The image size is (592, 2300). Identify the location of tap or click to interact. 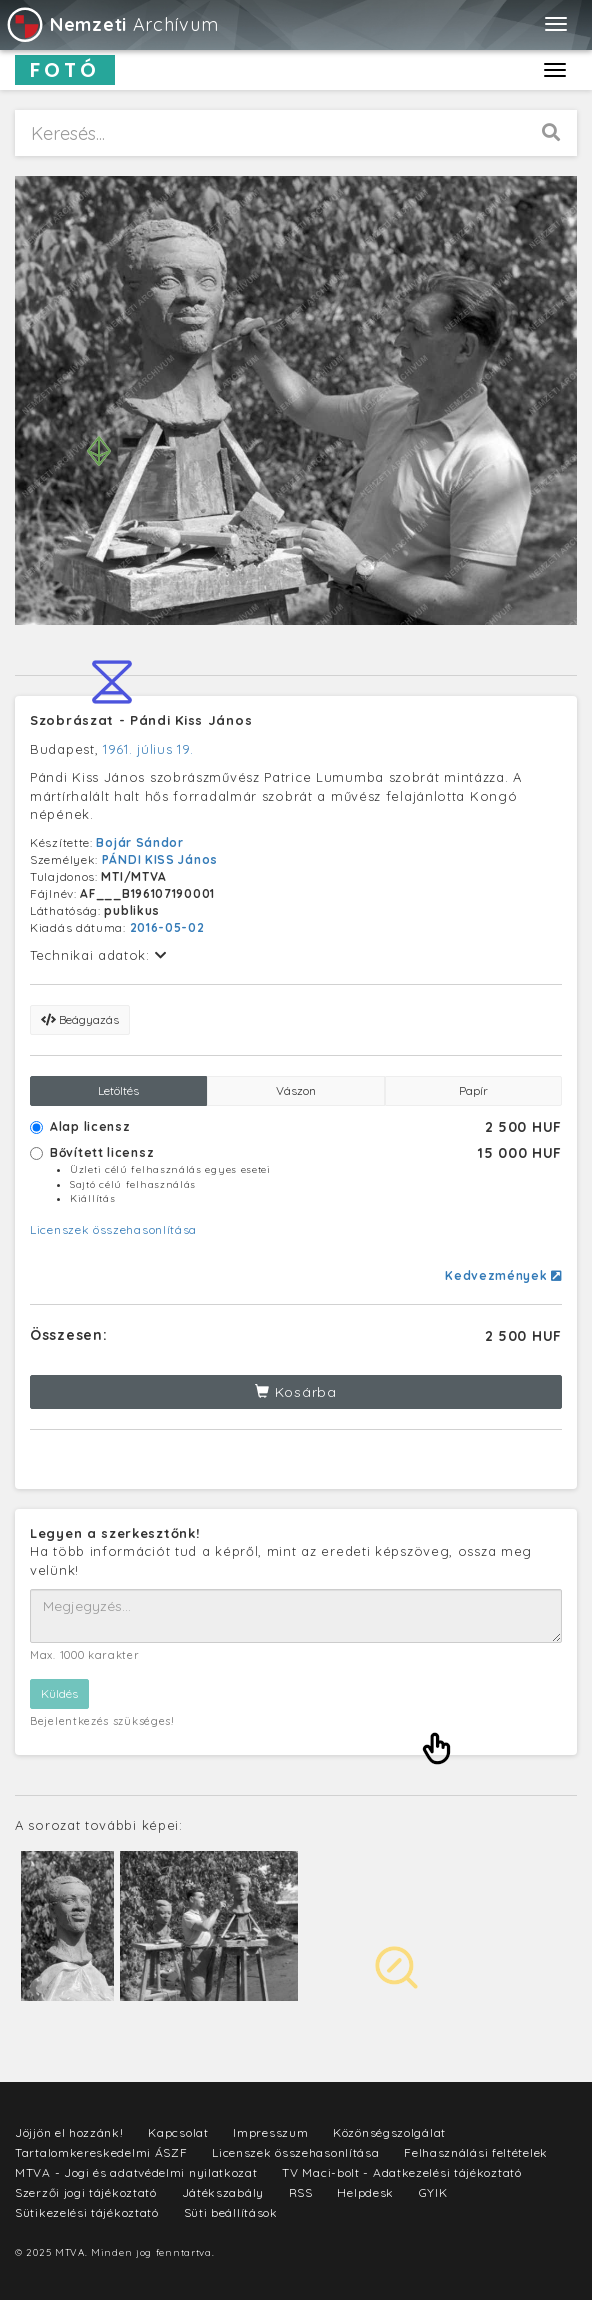
(436, 1748).